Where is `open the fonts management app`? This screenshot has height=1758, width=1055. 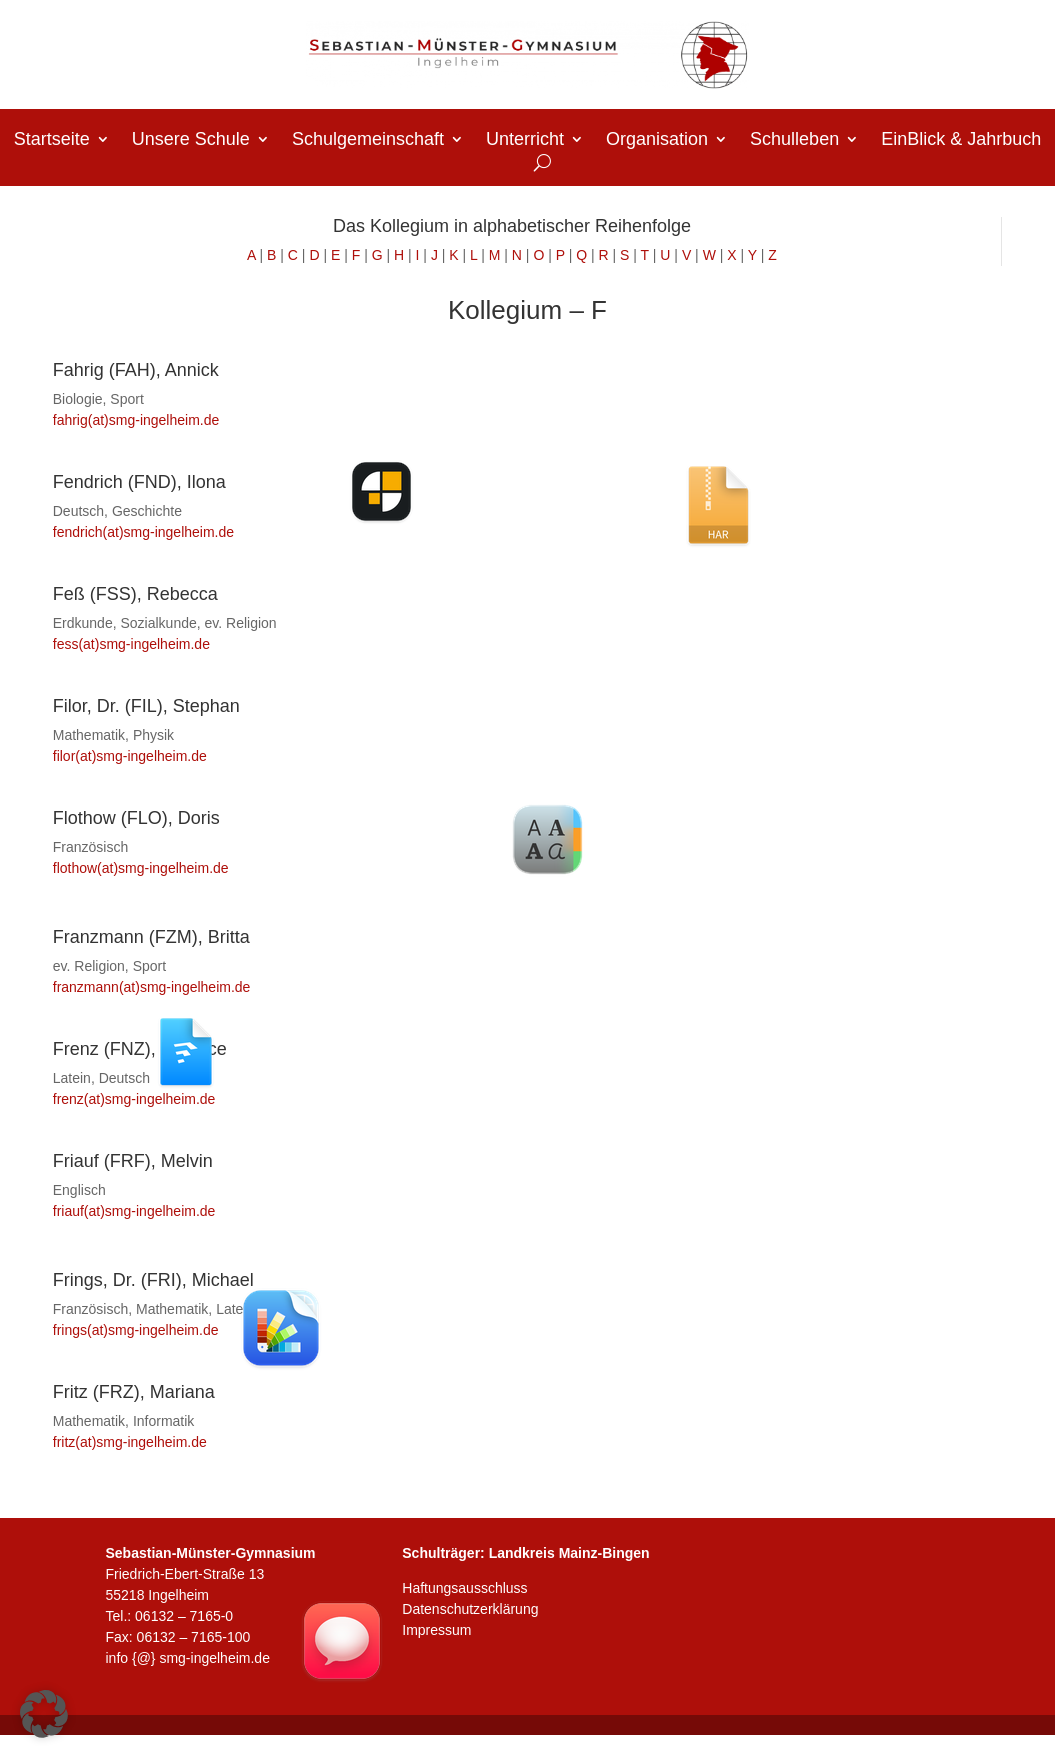
open the fonts management app is located at coordinates (547, 839).